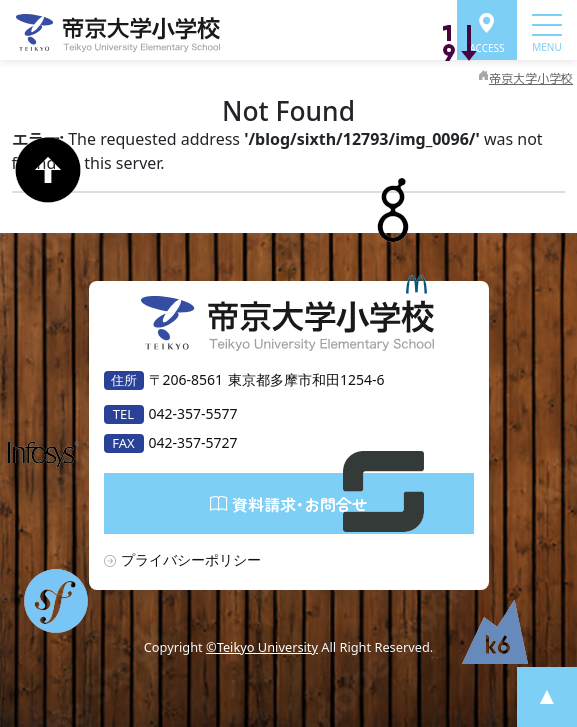 The height and width of the screenshot is (727, 577). I want to click on k6 load testing tool logo, so click(495, 632).